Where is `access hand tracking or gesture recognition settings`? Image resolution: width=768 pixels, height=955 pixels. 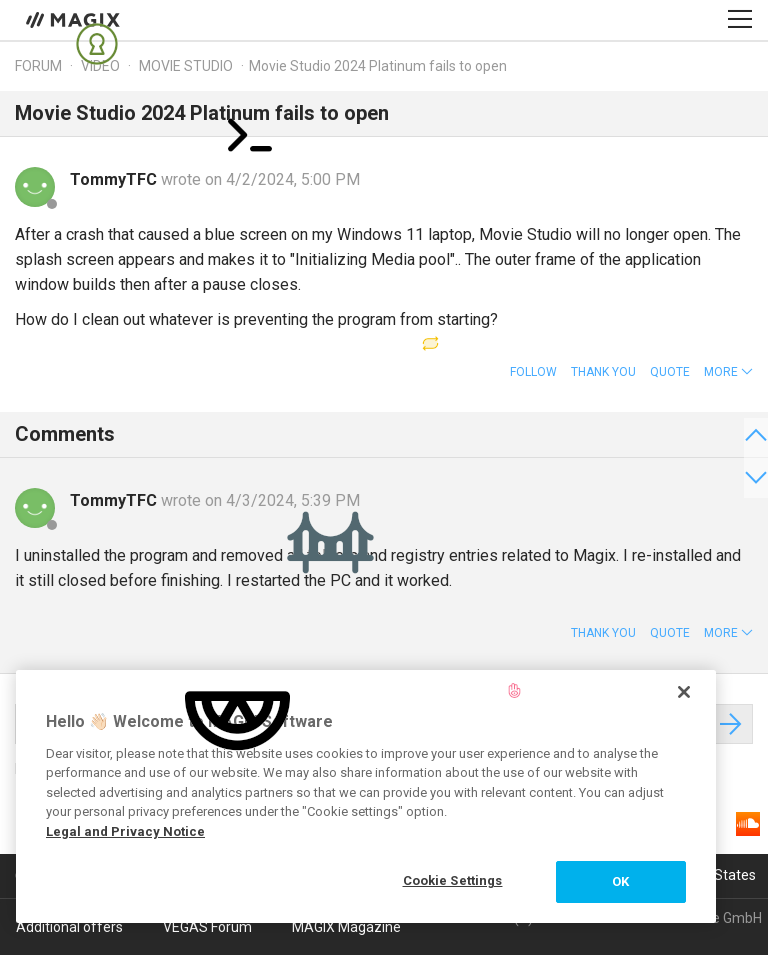
access hand tracking or gesture recognition settings is located at coordinates (514, 690).